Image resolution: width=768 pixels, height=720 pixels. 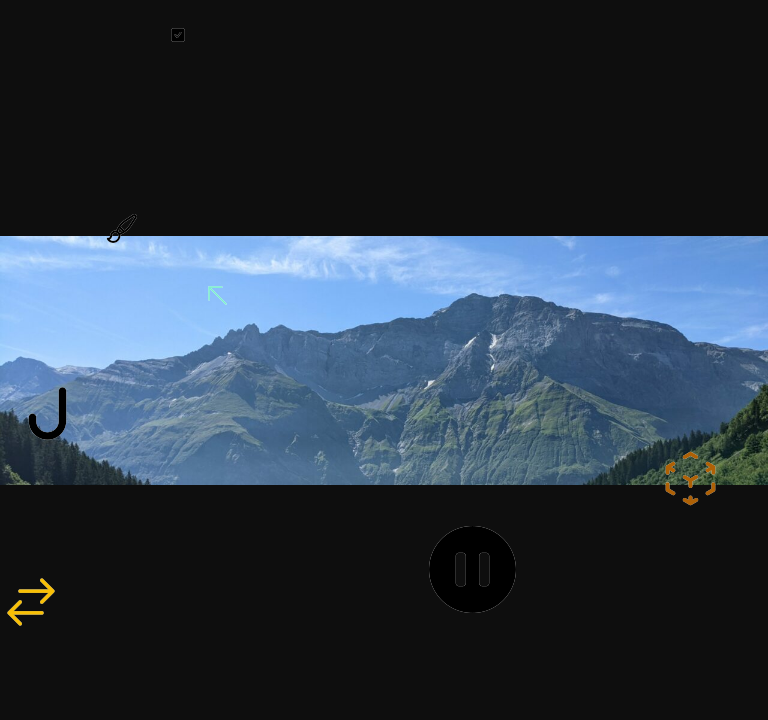 I want to click on swap or exchange items, so click(x=31, y=602).